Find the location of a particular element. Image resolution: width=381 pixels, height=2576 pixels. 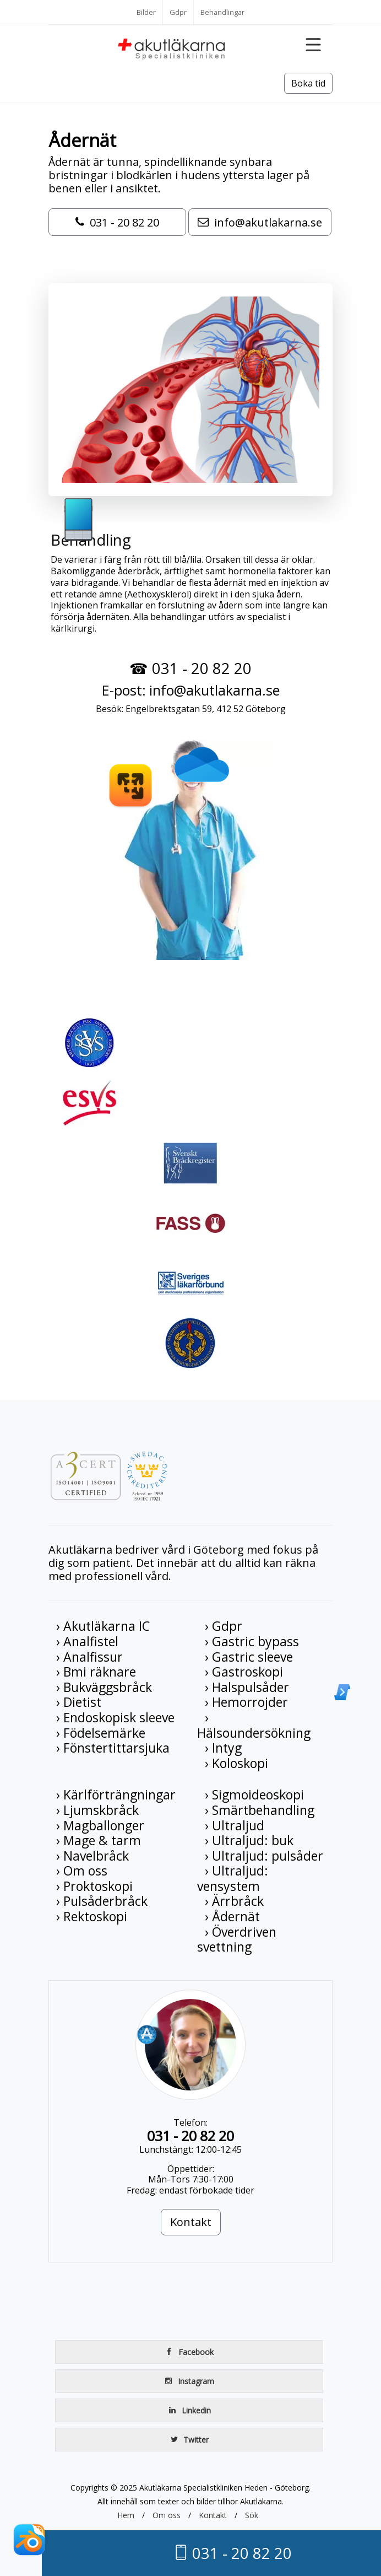

open vmware player application is located at coordinates (130, 785).